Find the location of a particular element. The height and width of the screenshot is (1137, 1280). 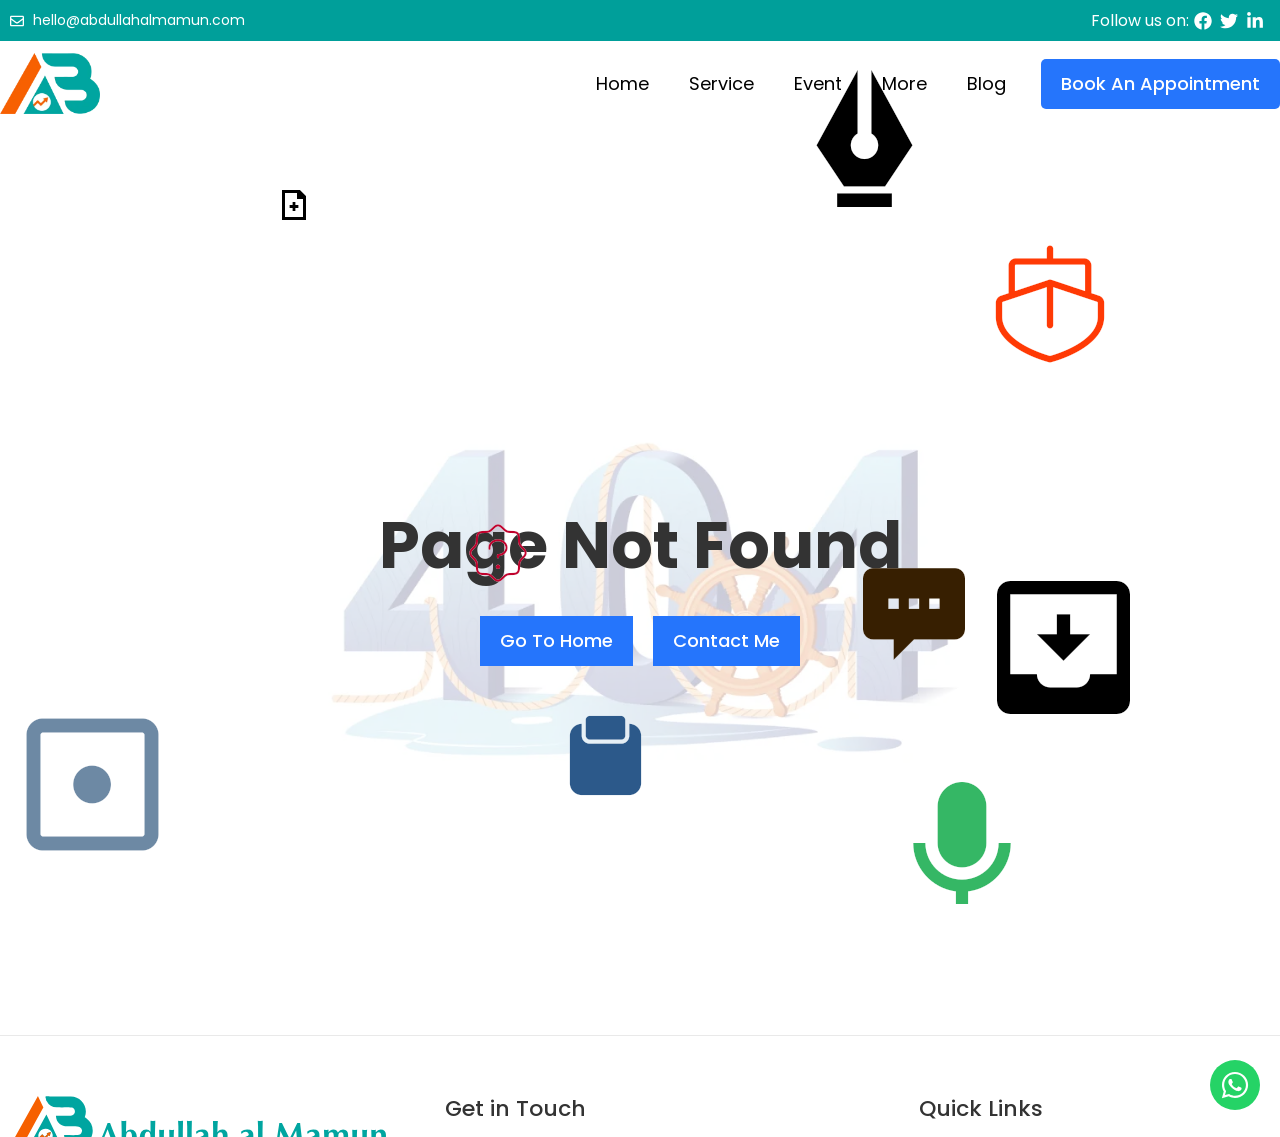

create a new document is located at coordinates (294, 205).